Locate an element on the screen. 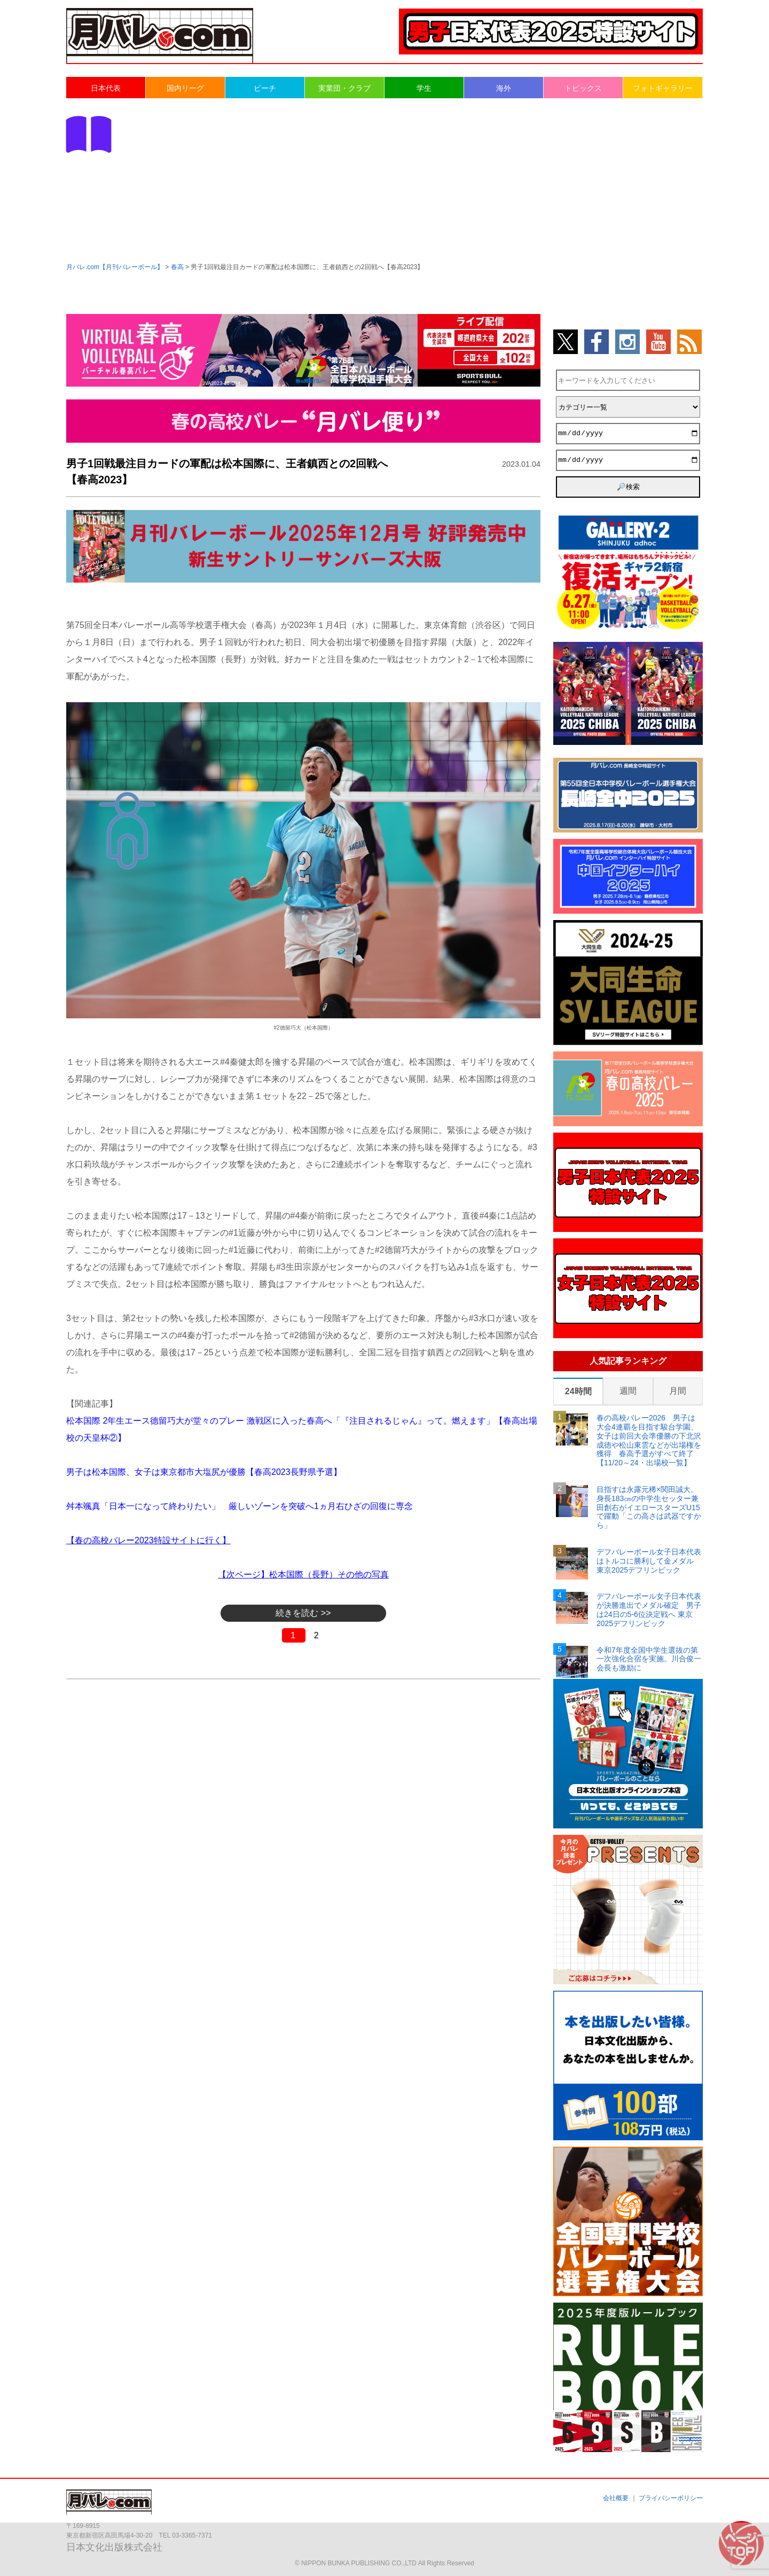 The height and width of the screenshot is (2576, 769). select moped or scooter as transportation mode is located at coordinates (127, 830).